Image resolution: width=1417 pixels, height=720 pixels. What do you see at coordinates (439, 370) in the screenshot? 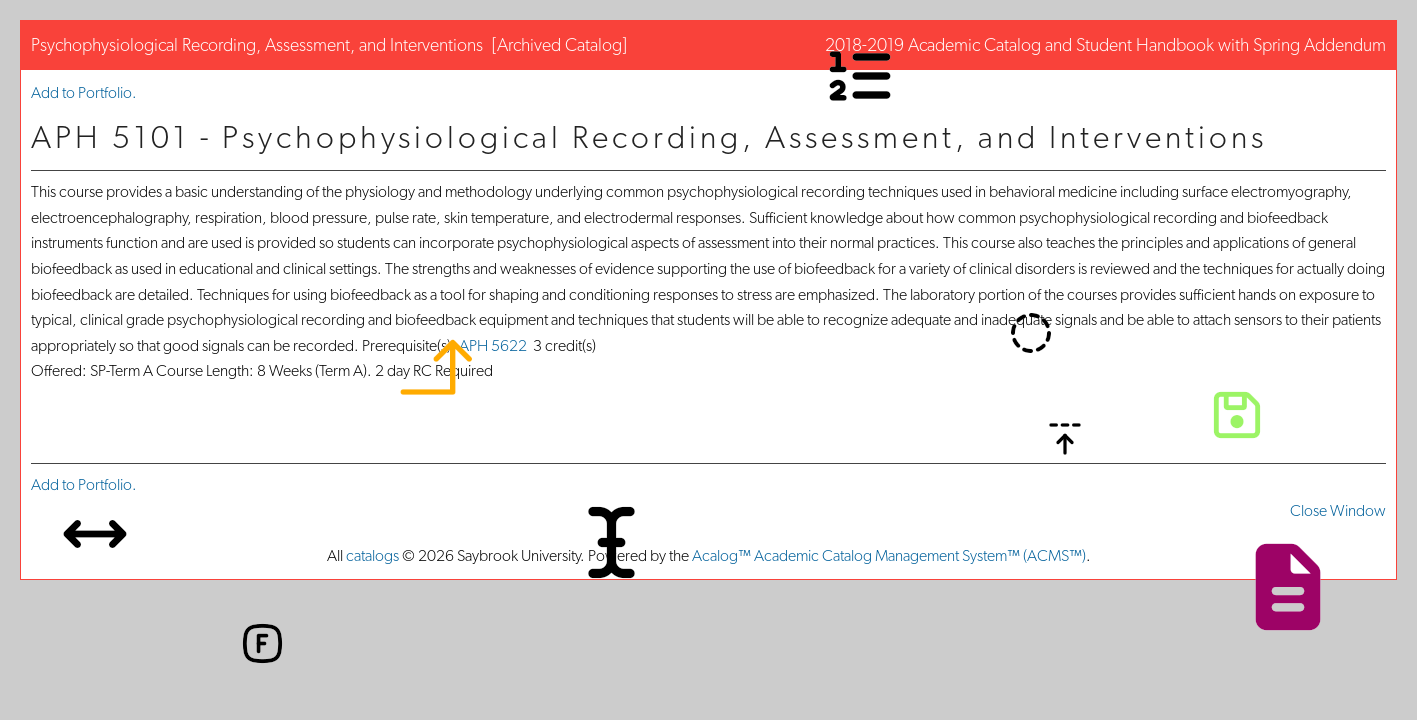
I see `turn right then continue forward` at bounding box center [439, 370].